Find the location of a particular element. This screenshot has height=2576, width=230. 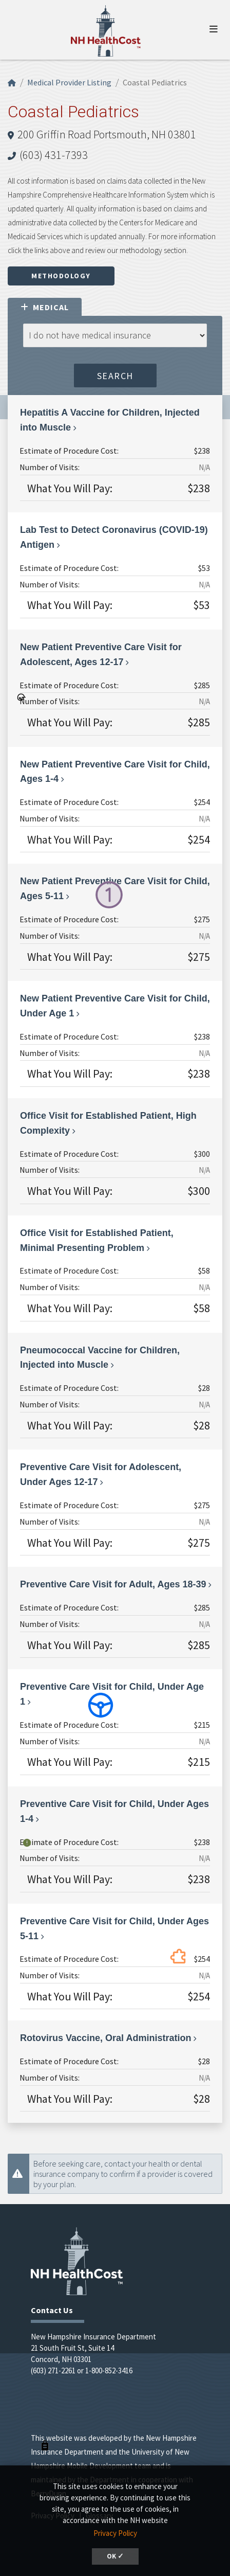

access vehicle or driving controls is located at coordinates (101, 1705).